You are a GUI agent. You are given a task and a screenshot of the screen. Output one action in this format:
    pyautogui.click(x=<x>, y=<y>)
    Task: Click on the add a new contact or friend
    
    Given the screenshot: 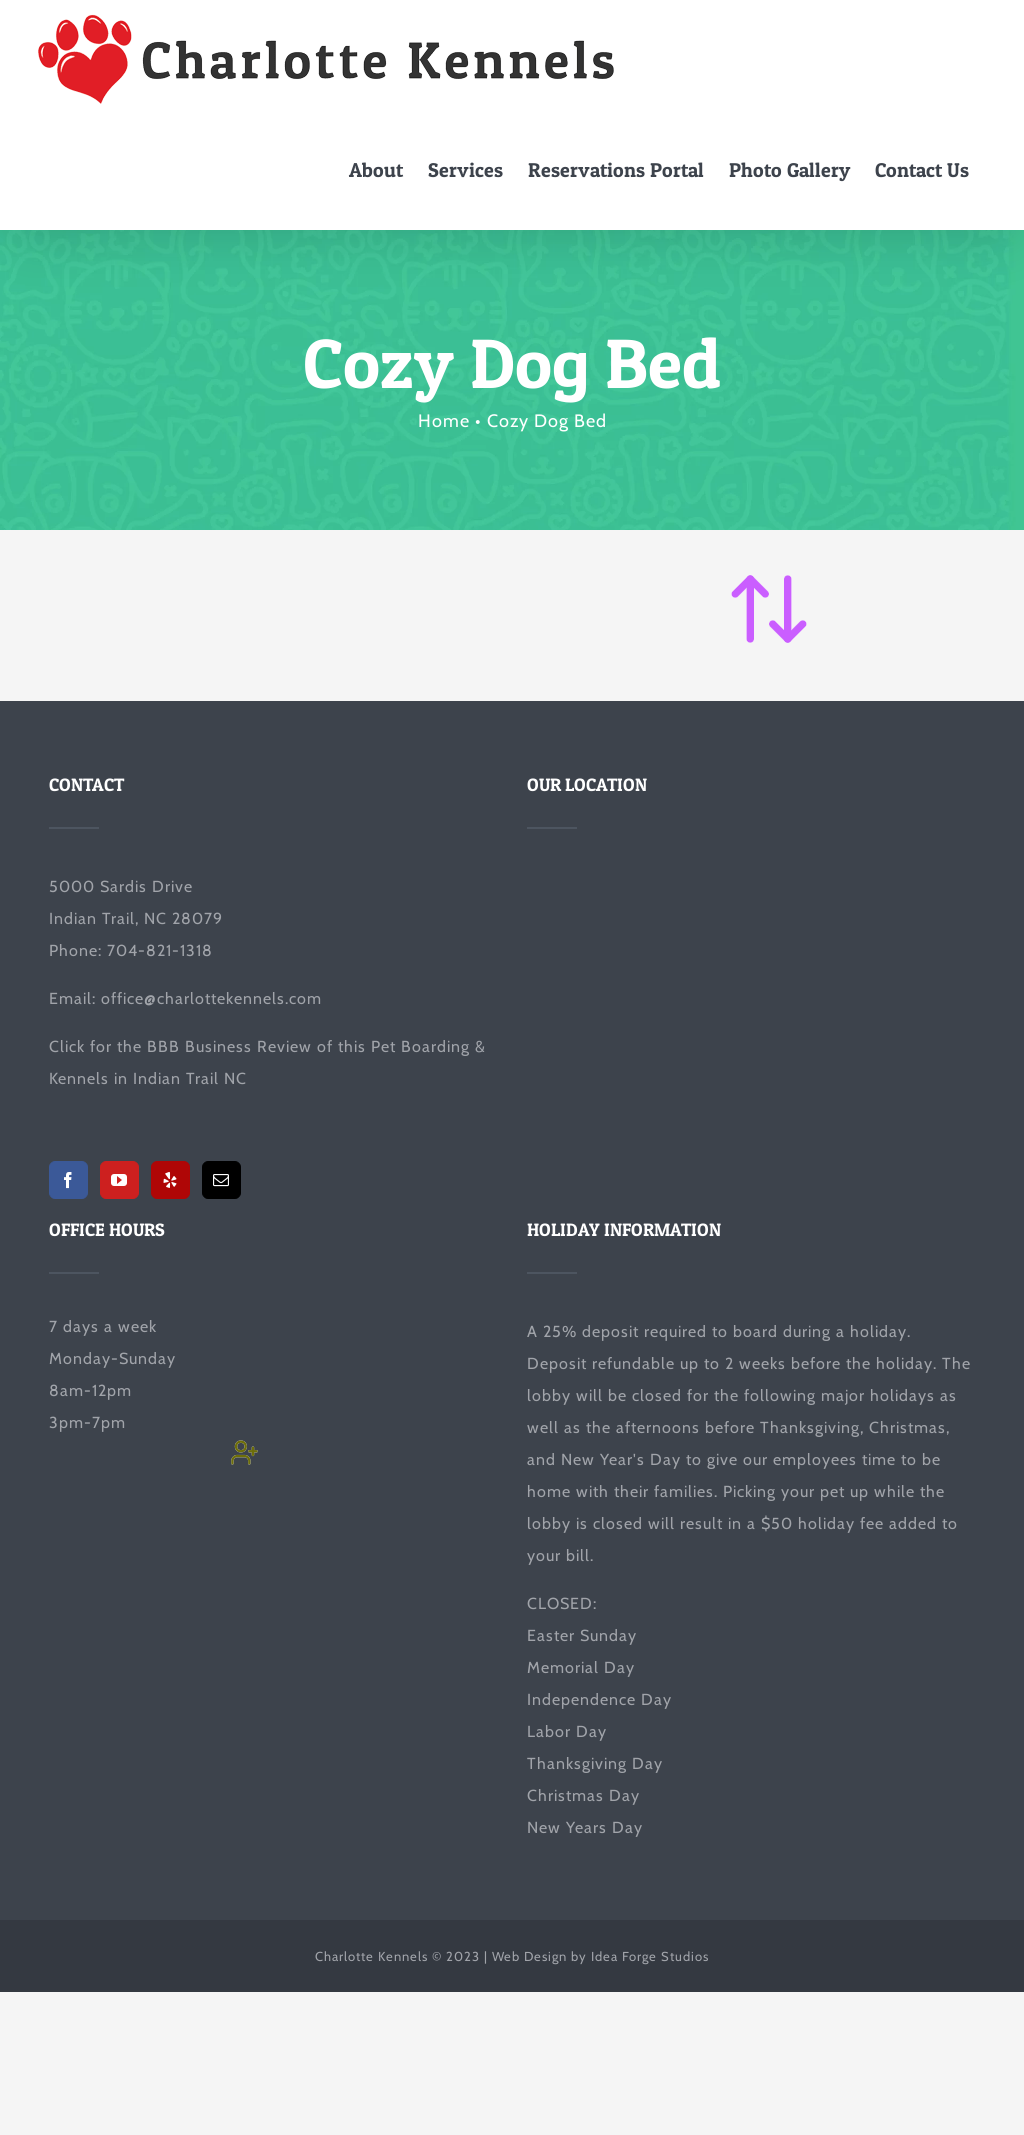 What is the action you would take?
    pyautogui.click(x=244, y=1452)
    